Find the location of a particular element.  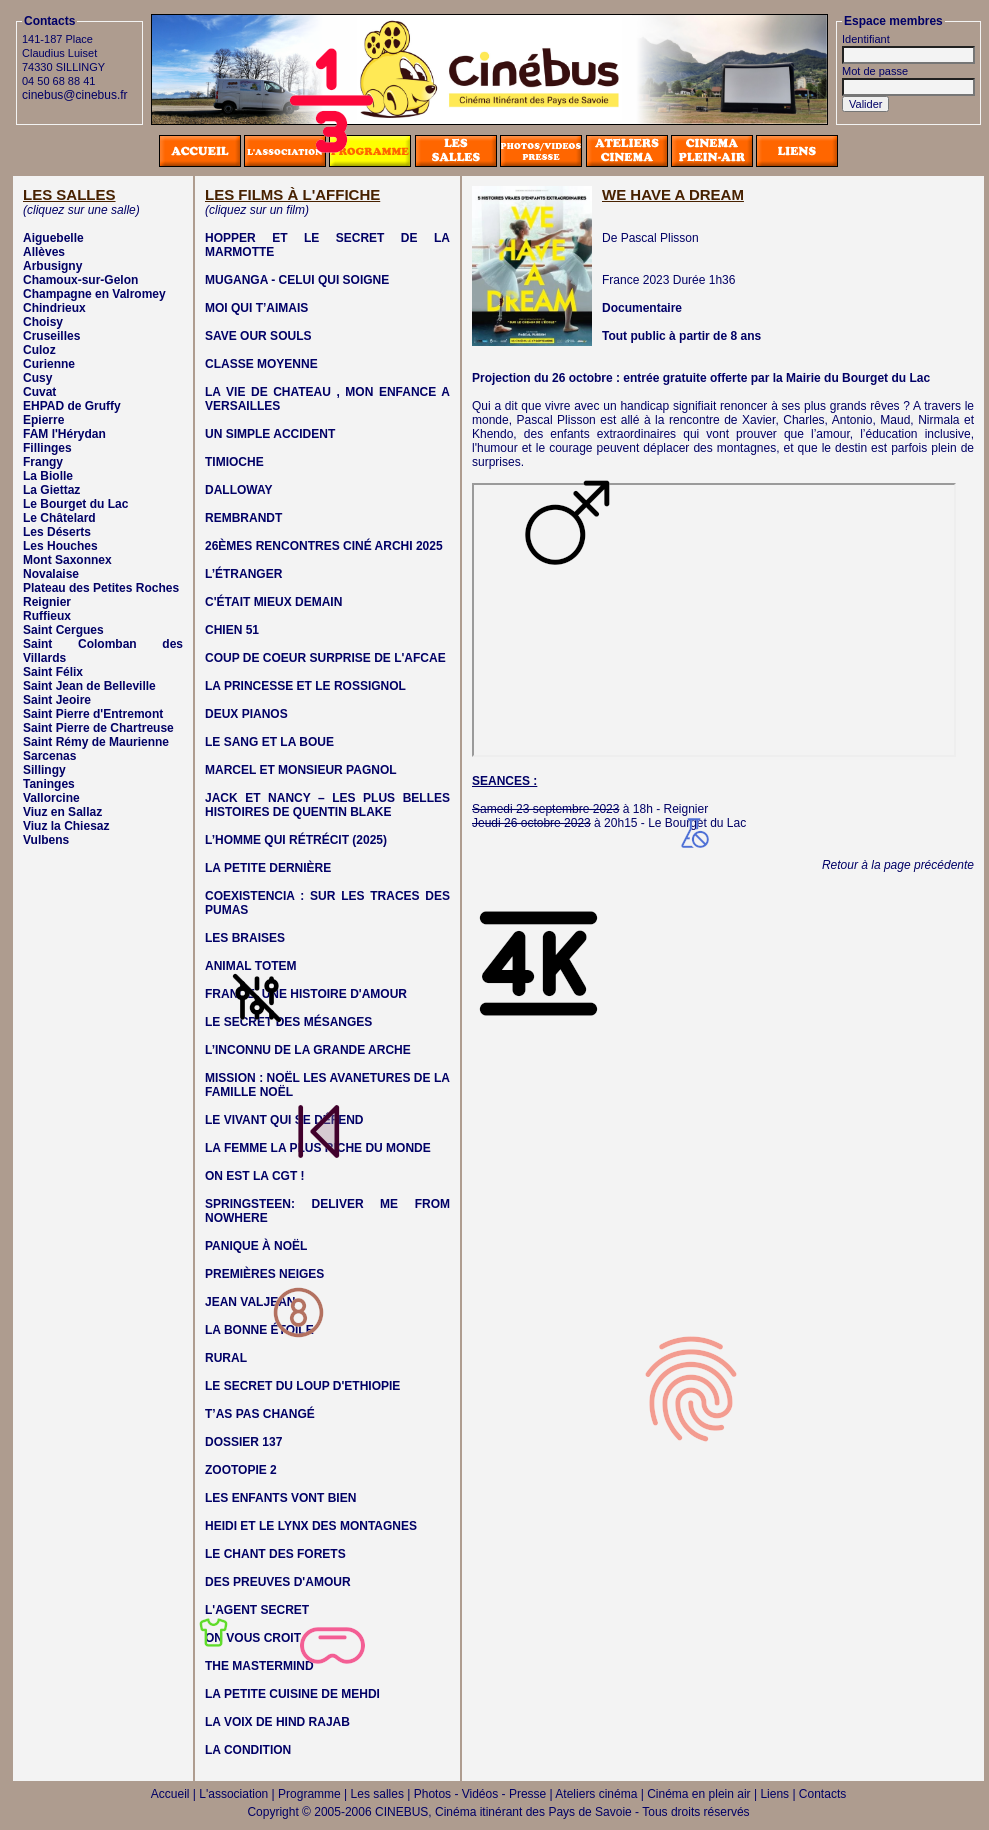

indicates 4K video resolution available is located at coordinates (538, 963).